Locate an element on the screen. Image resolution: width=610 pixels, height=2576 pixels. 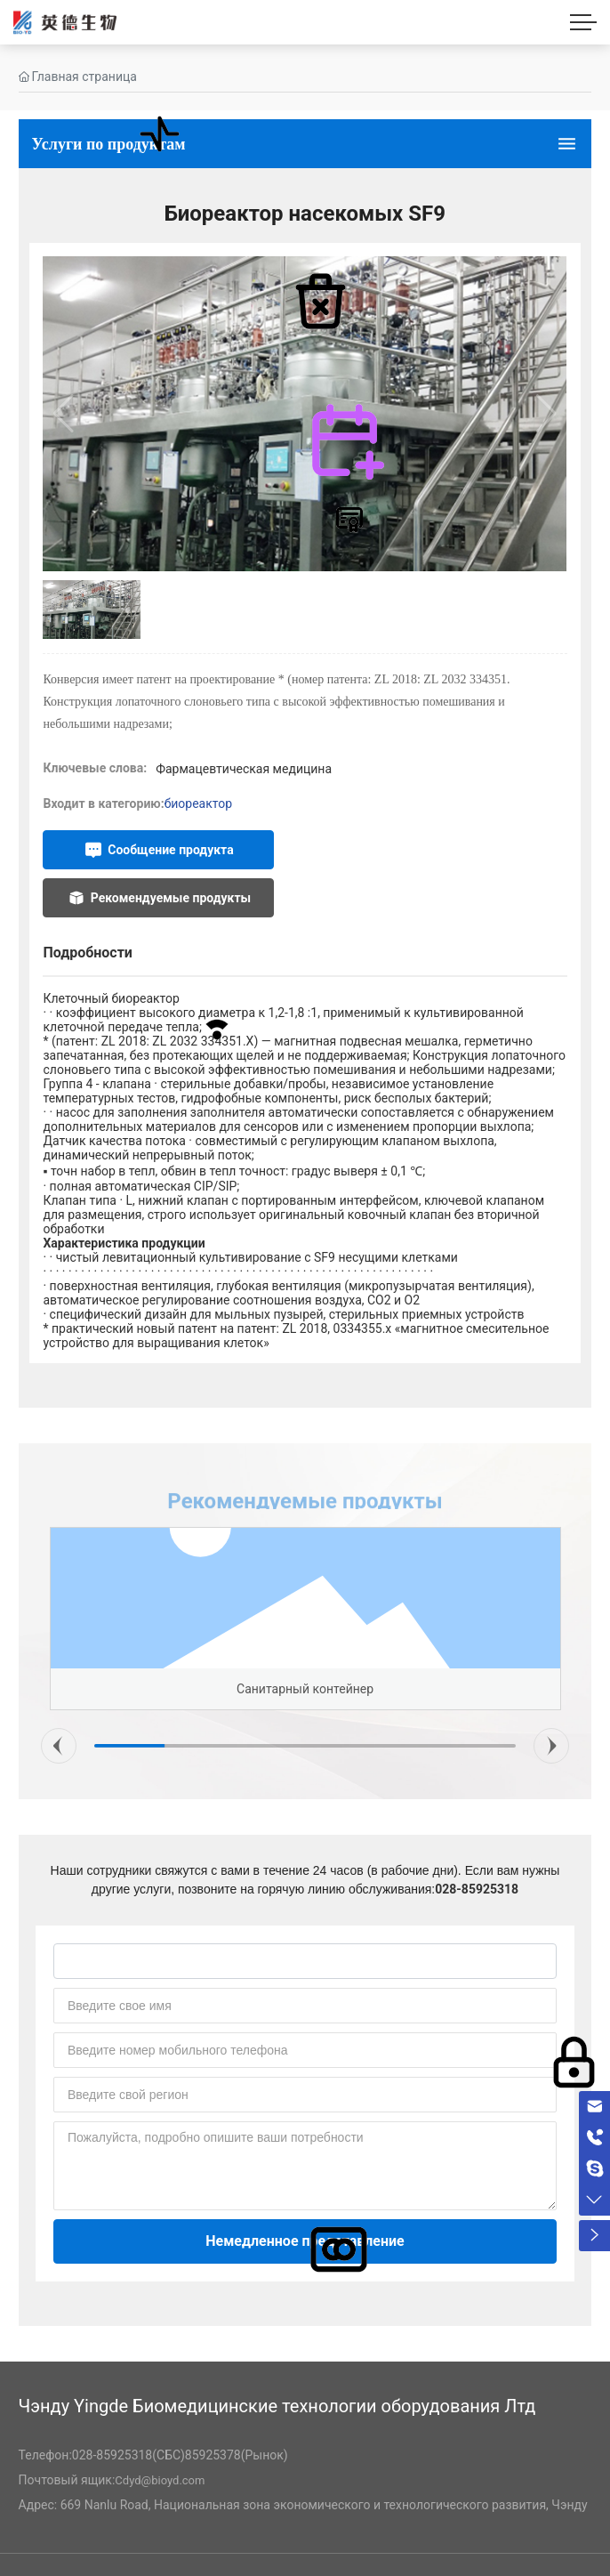
calibrate compass or direction sensor is located at coordinates (217, 1030).